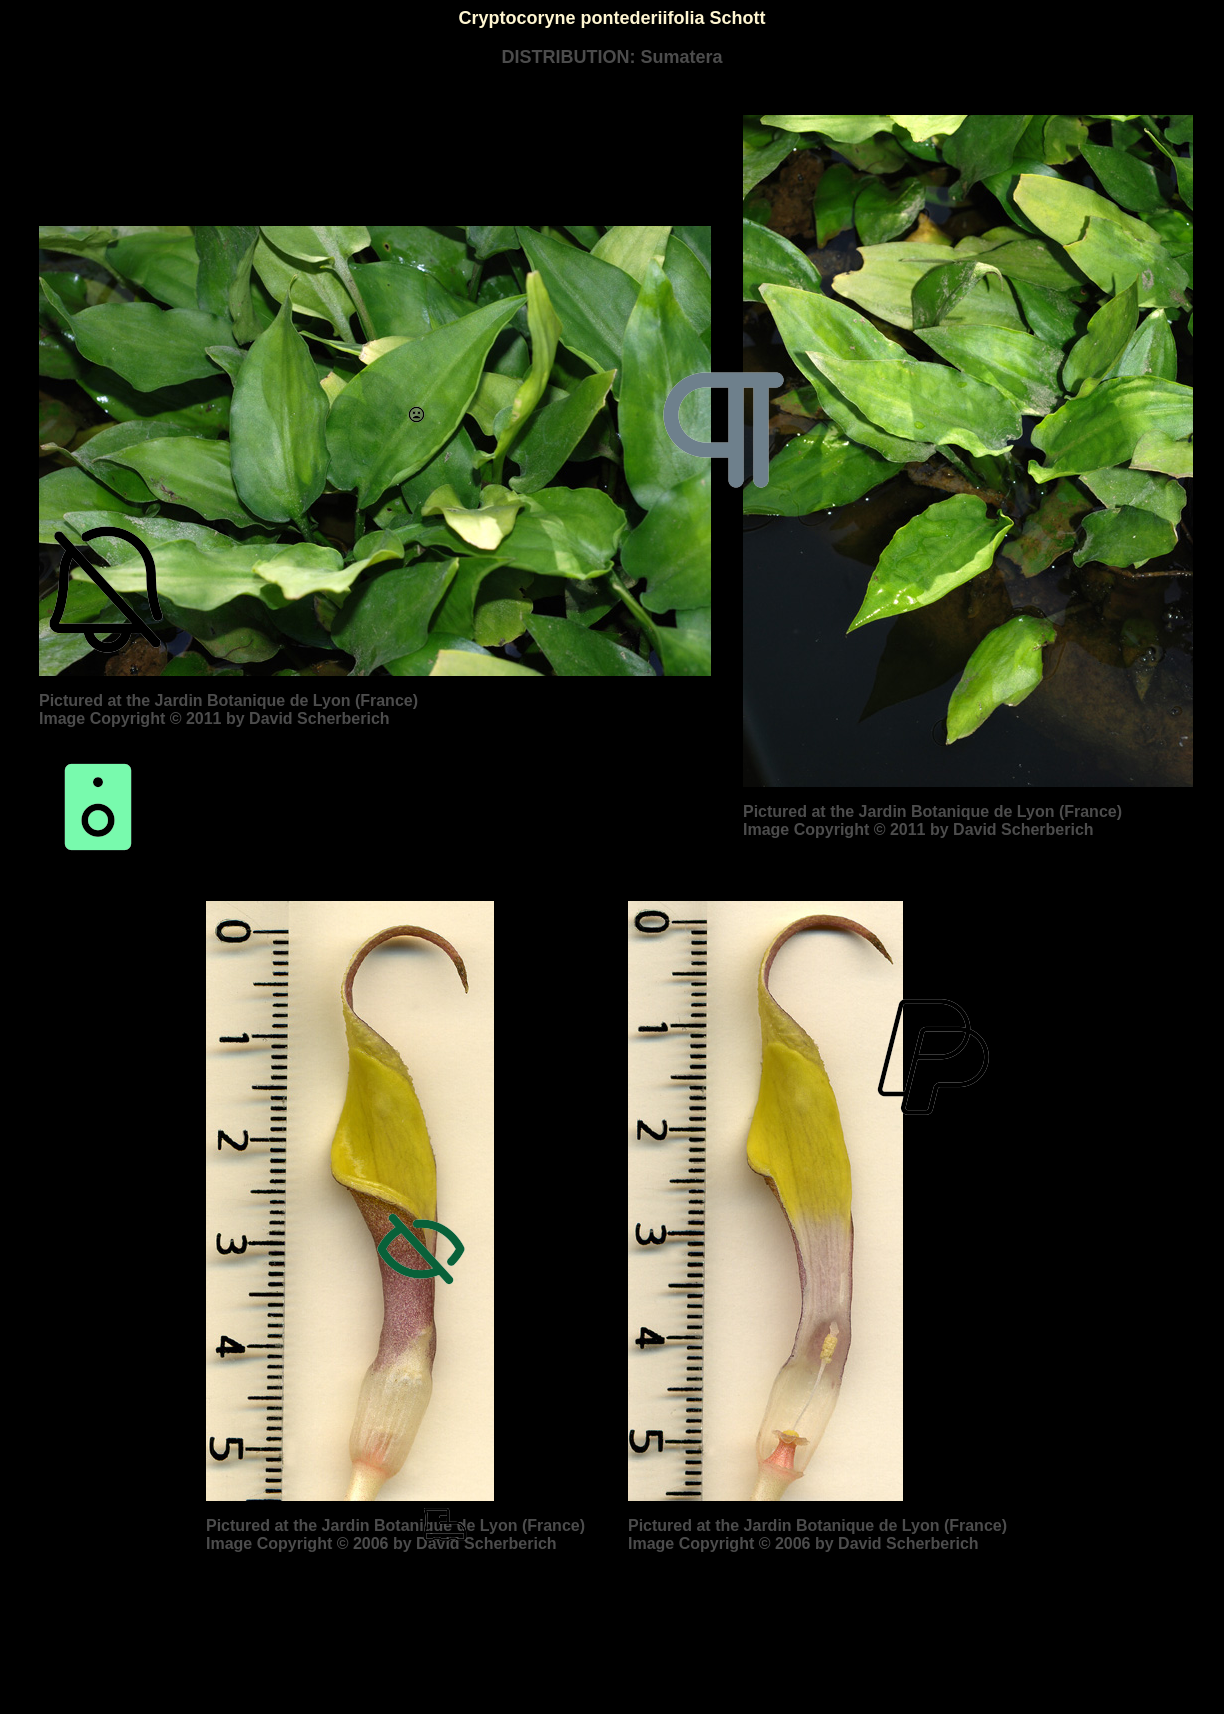 The image size is (1224, 1714). What do you see at coordinates (443, 1524) in the screenshot?
I see `select footwear or boot category` at bounding box center [443, 1524].